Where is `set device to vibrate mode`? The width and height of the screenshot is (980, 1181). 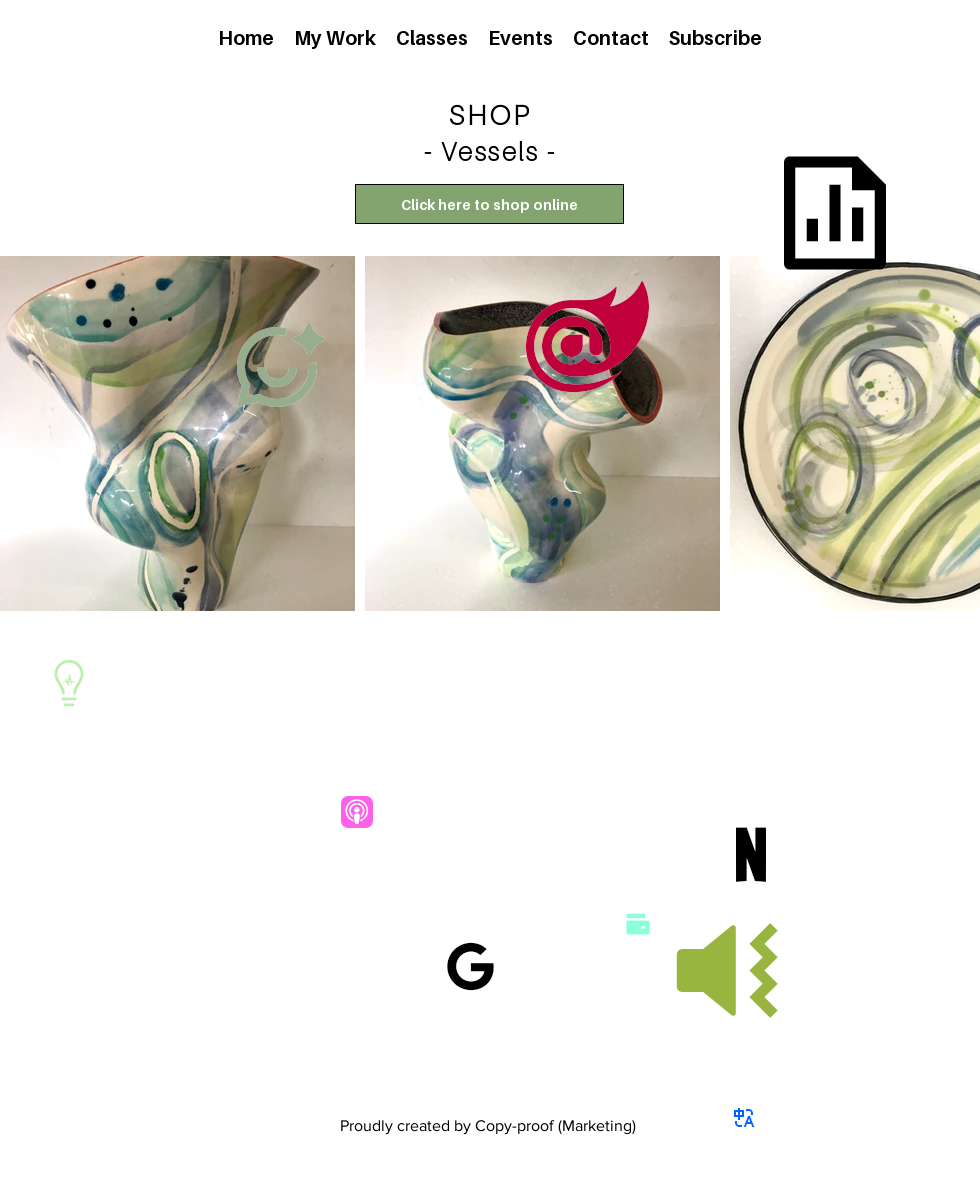
set device to vibrate mode is located at coordinates (730, 970).